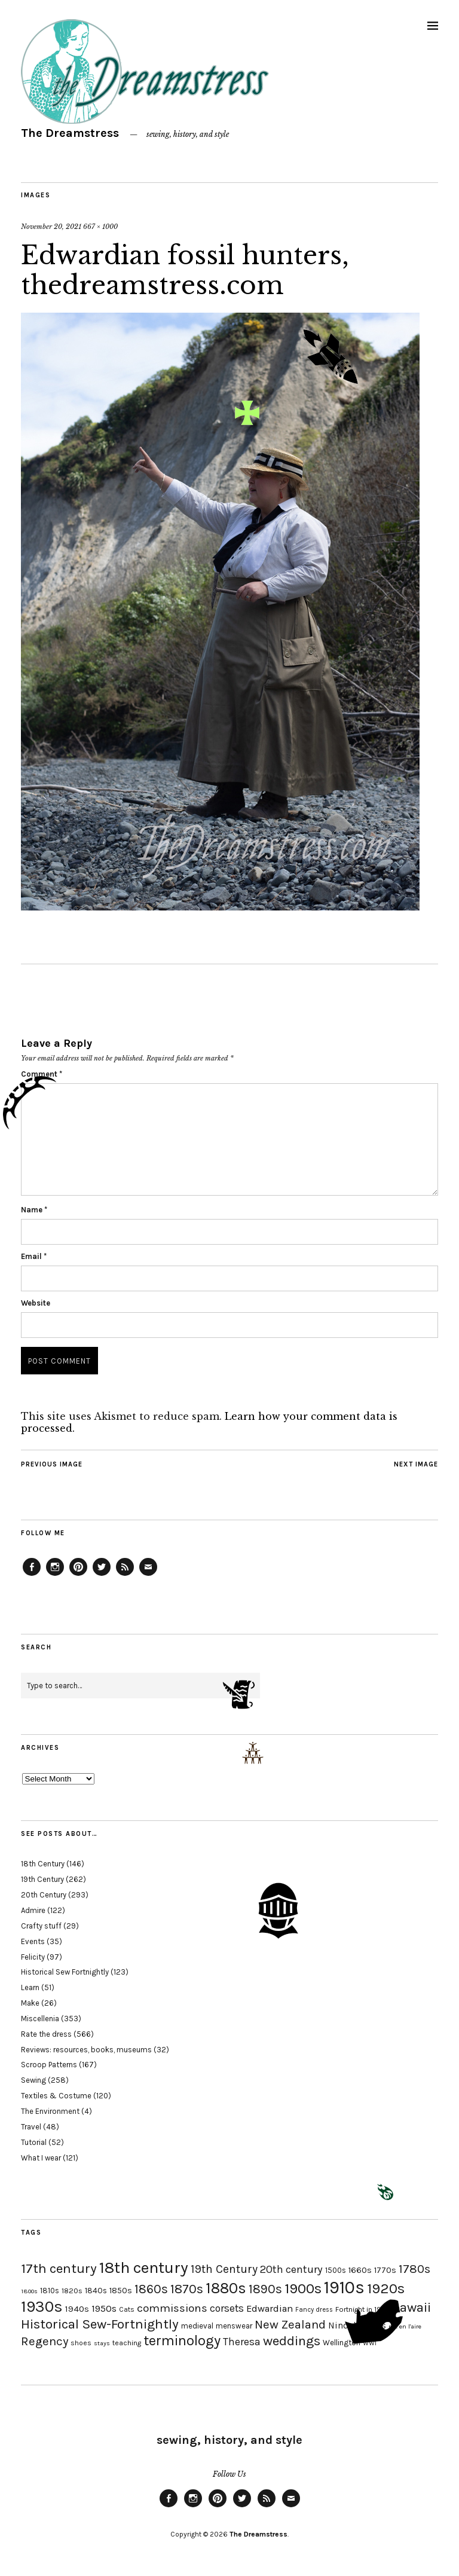  I want to click on select the bat'leth weapon in a game inventory, so click(29, 1102).